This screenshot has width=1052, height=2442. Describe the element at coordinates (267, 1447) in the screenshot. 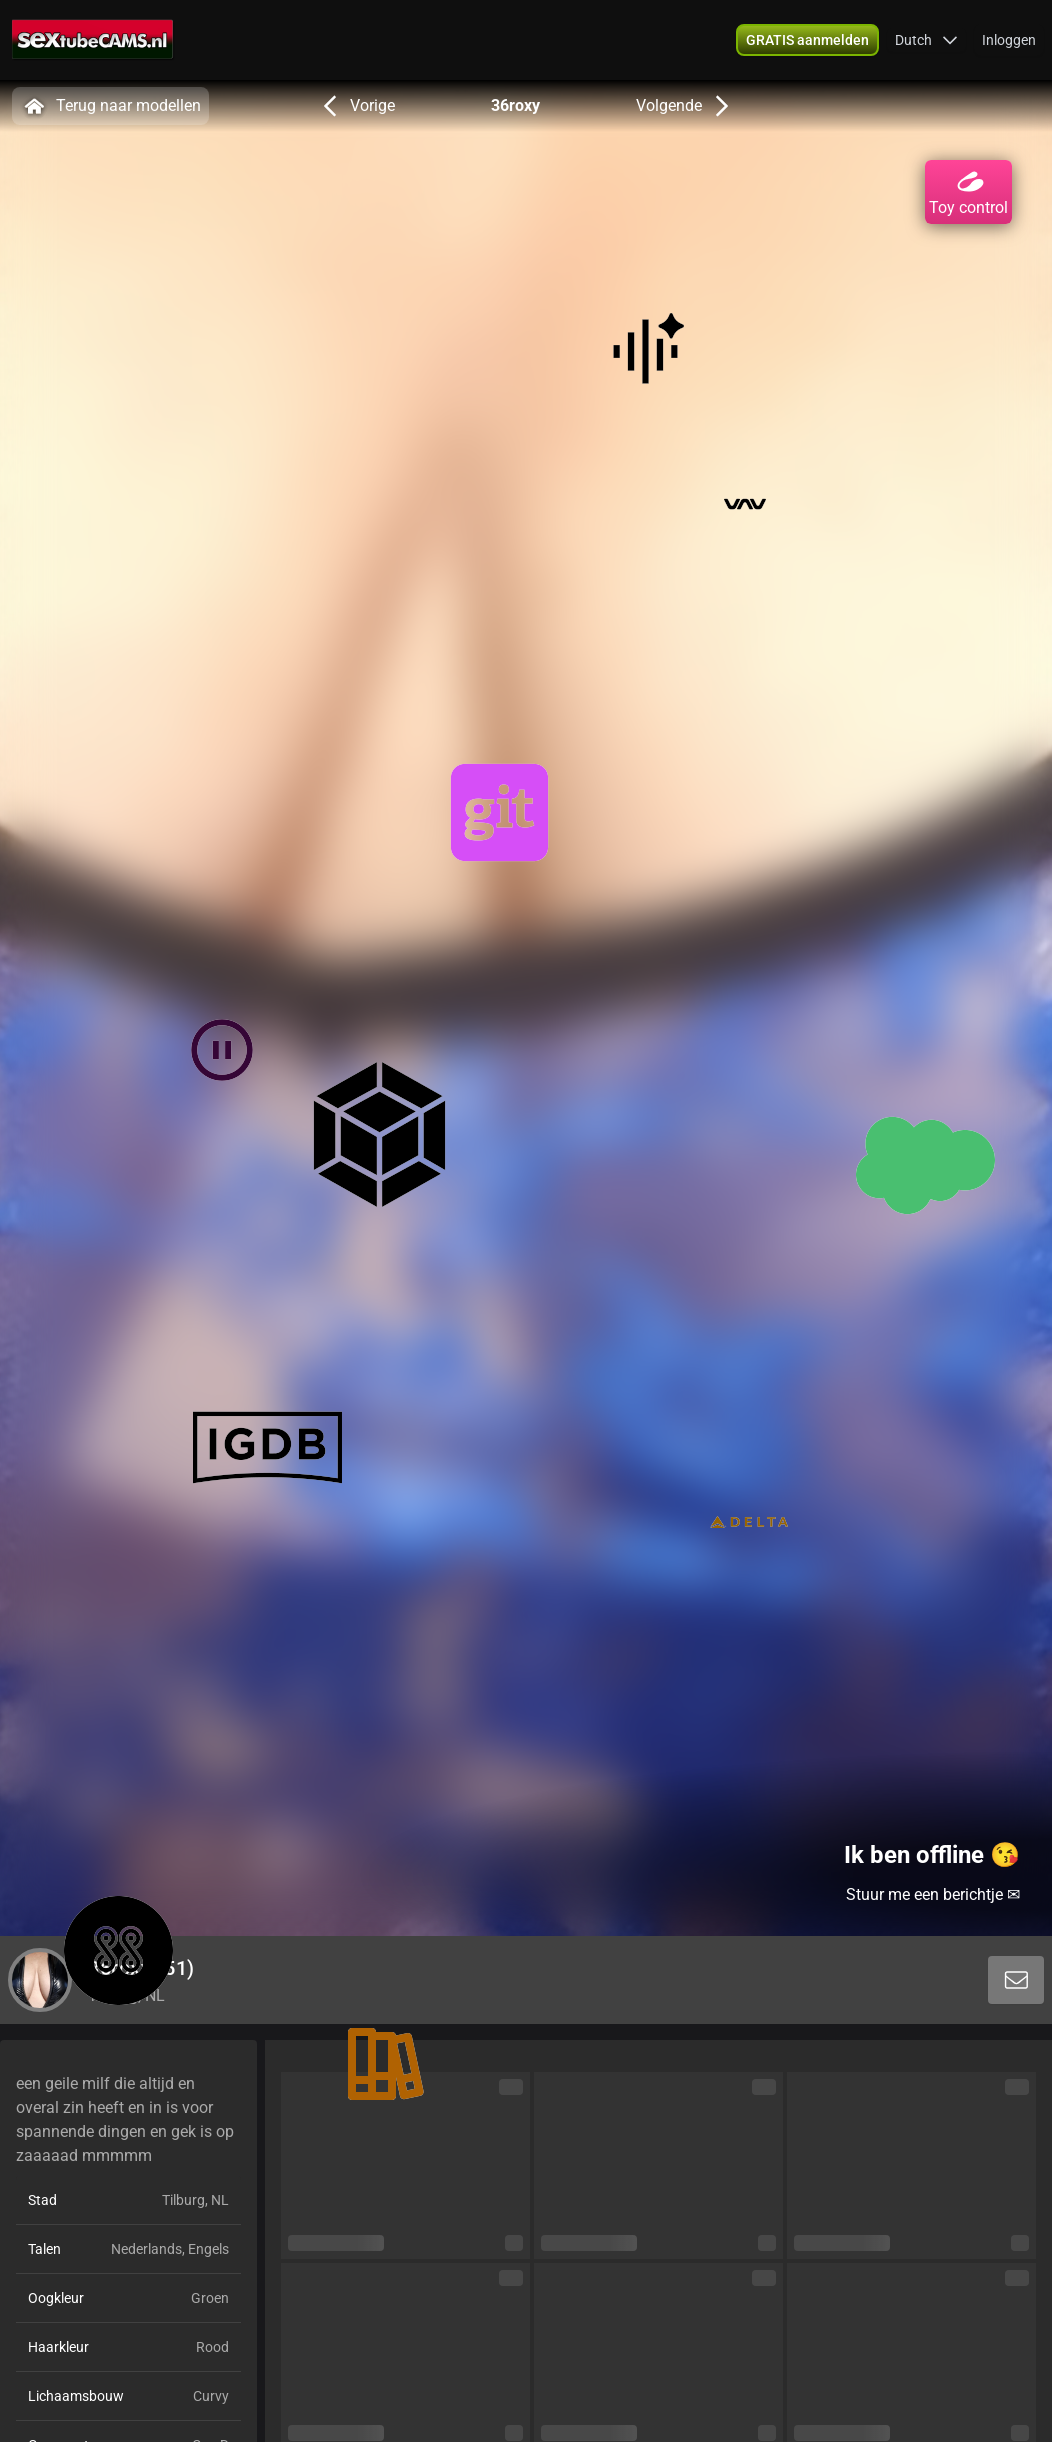

I see `visit IGDB (Internet Game Database) website` at that location.